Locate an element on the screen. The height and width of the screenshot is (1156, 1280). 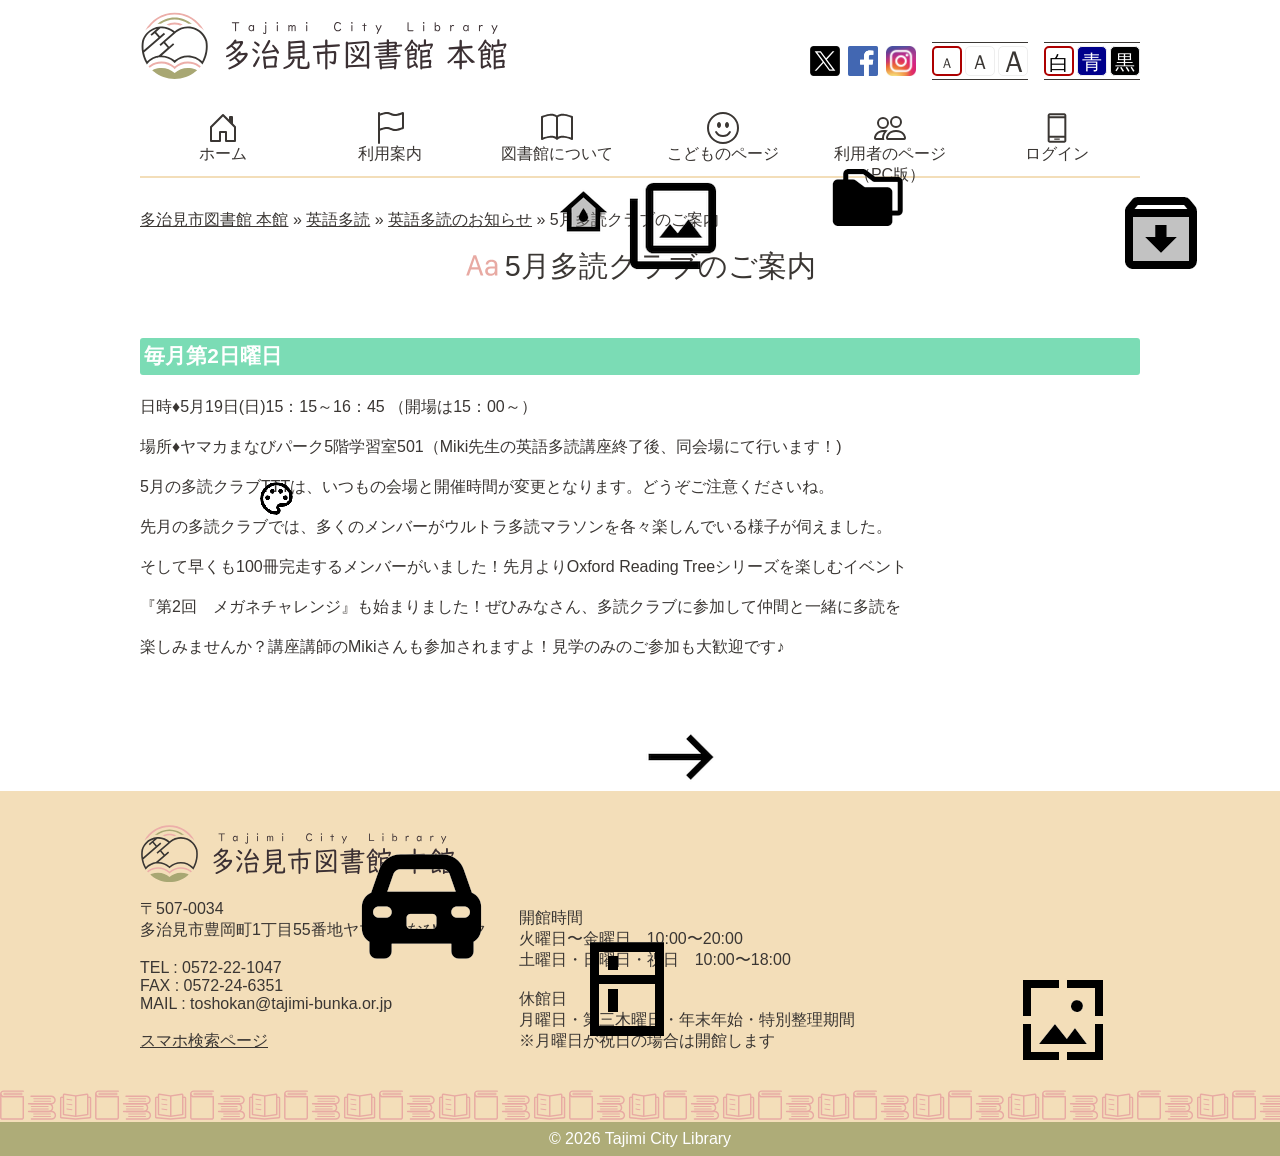
navigate to the next item or screen is located at coordinates (681, 757).